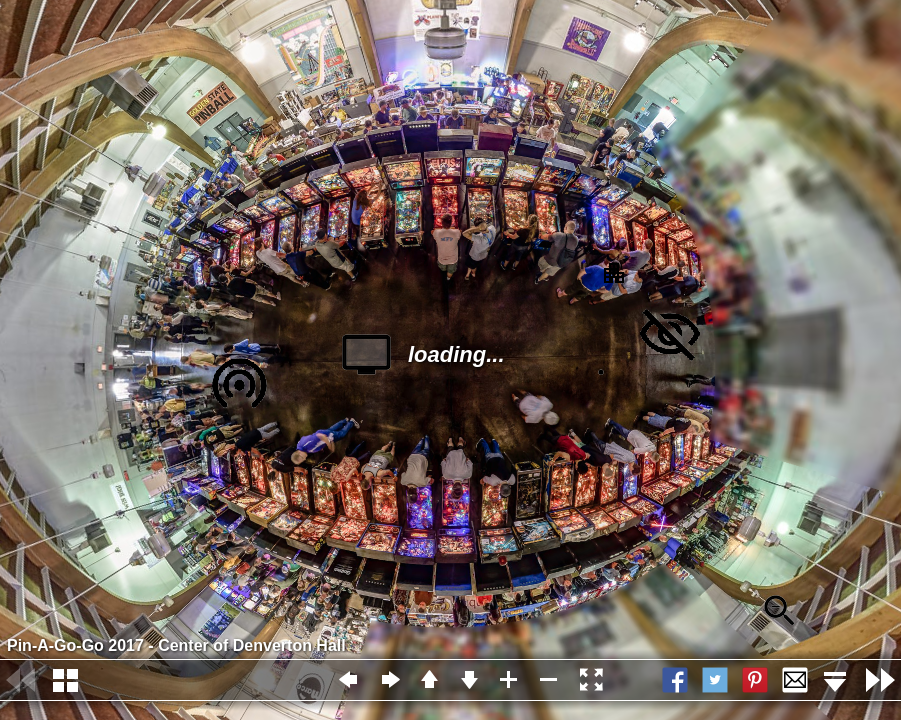 Image resolution: width=901 pixels, height=720 pixels. What do you see at coordinates (366, 354) in the screenshot?
I see `access personal video content` at bounding box center [366, 354].